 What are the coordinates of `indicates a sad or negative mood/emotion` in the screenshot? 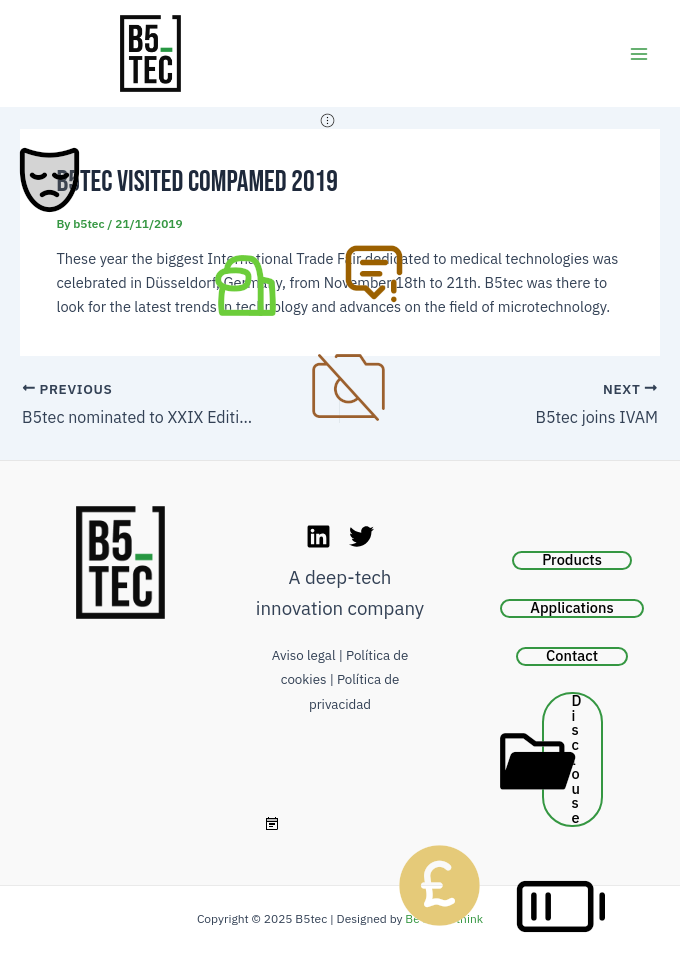 It's located at (49, 177).